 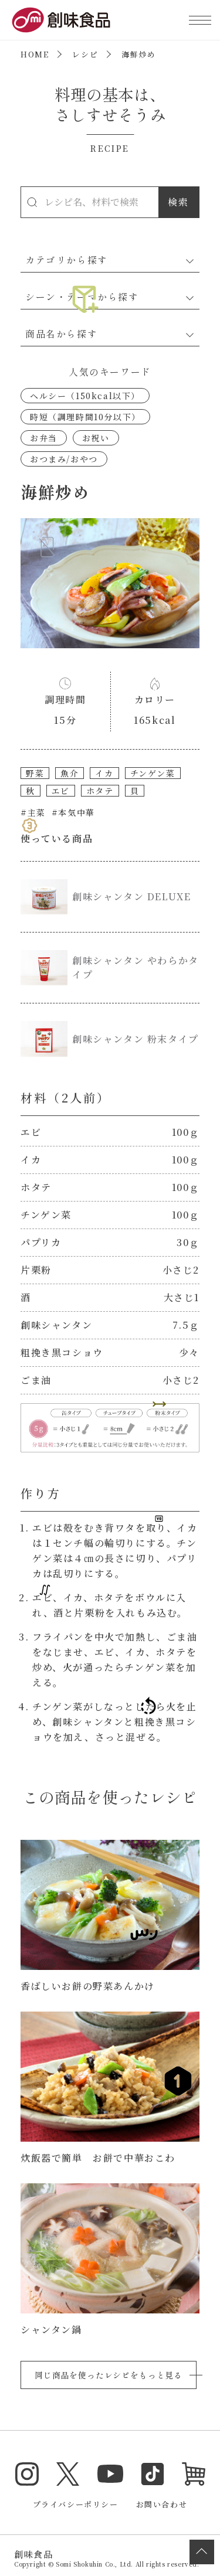 I want to click on access integral calculus tools, so click(x=45, y=1590).